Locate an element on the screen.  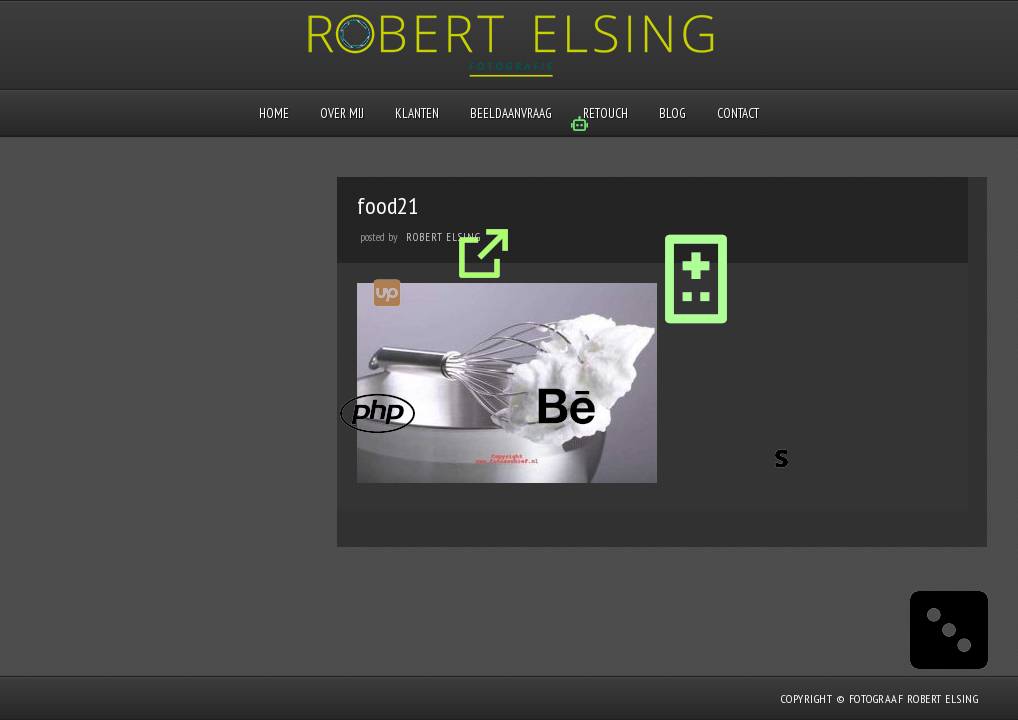
link to upwork freelancer profile is located at coordinates (387, 293).